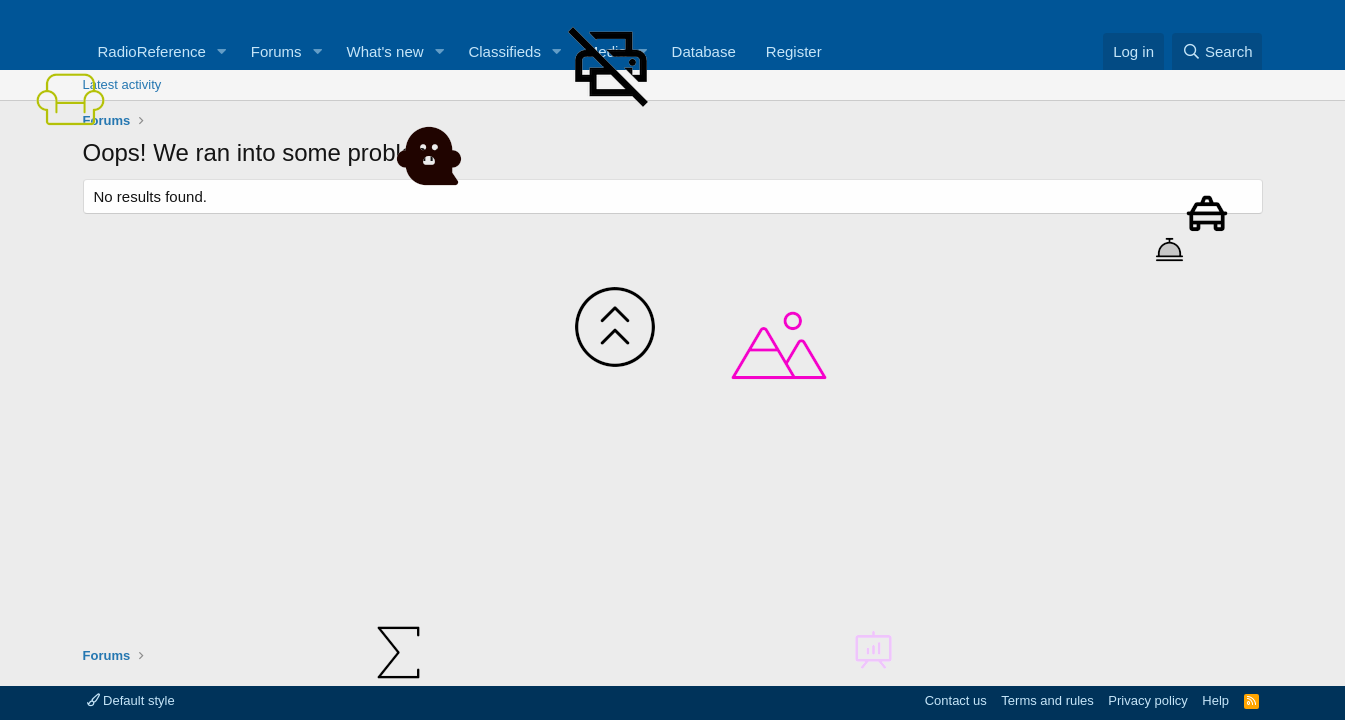 This screenshot has width=1345, height=720. I want to click on toggle ghost mode or invisible status, so click(429, 156).